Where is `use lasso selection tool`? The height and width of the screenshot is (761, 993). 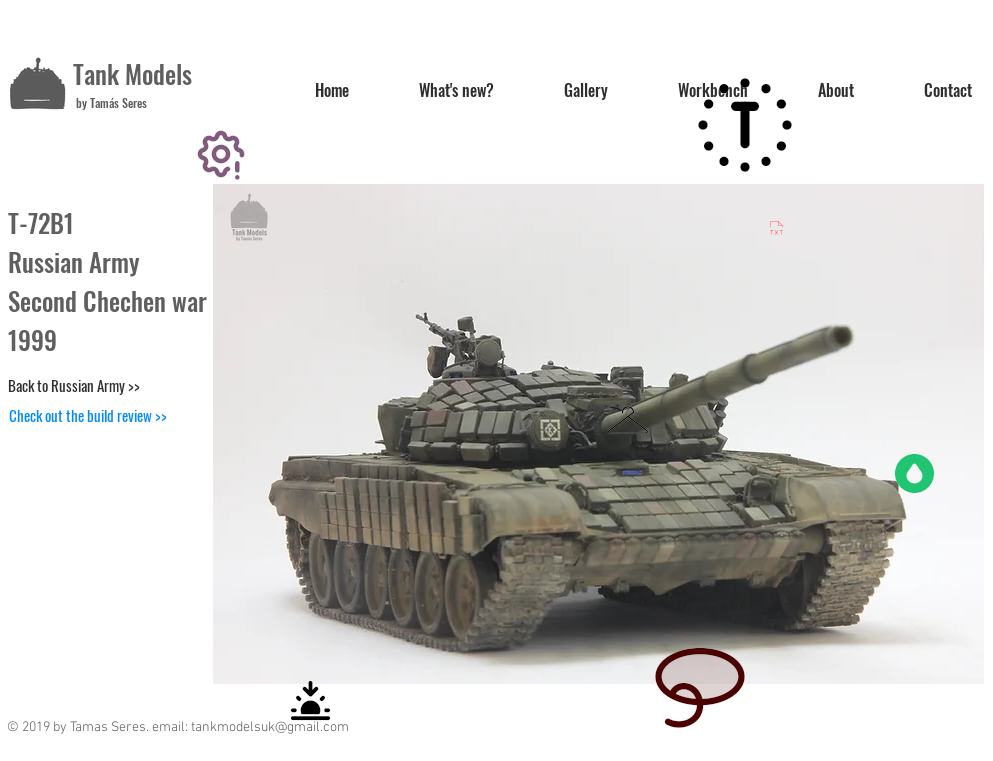 use lasso selection tool is located at coordinates (700, 683).